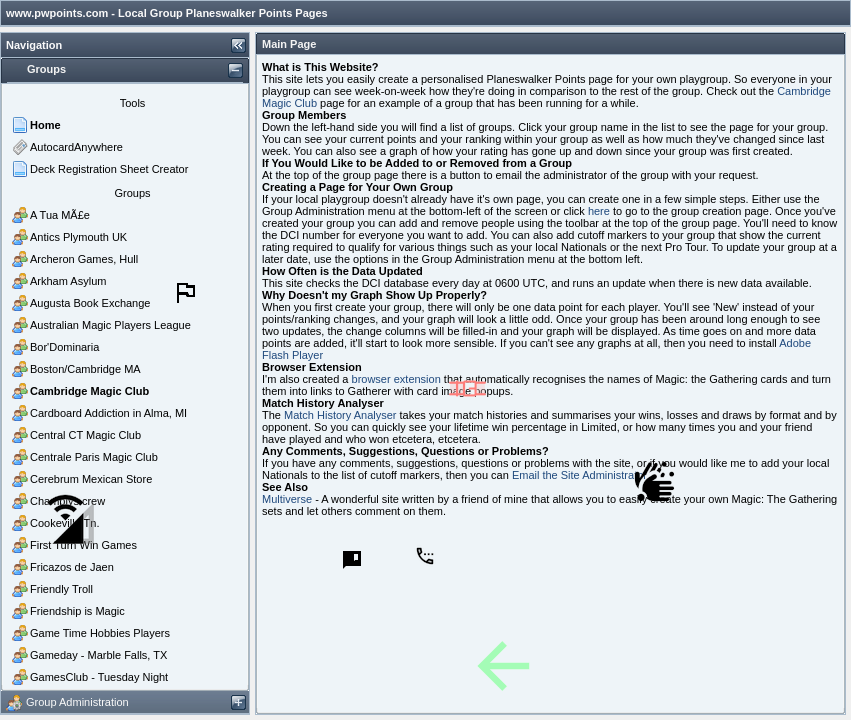  What do you see at coordinates (467, 388) in the screenshot?
I see `access clothing or accessory settings` at bounding box center [467, 388].